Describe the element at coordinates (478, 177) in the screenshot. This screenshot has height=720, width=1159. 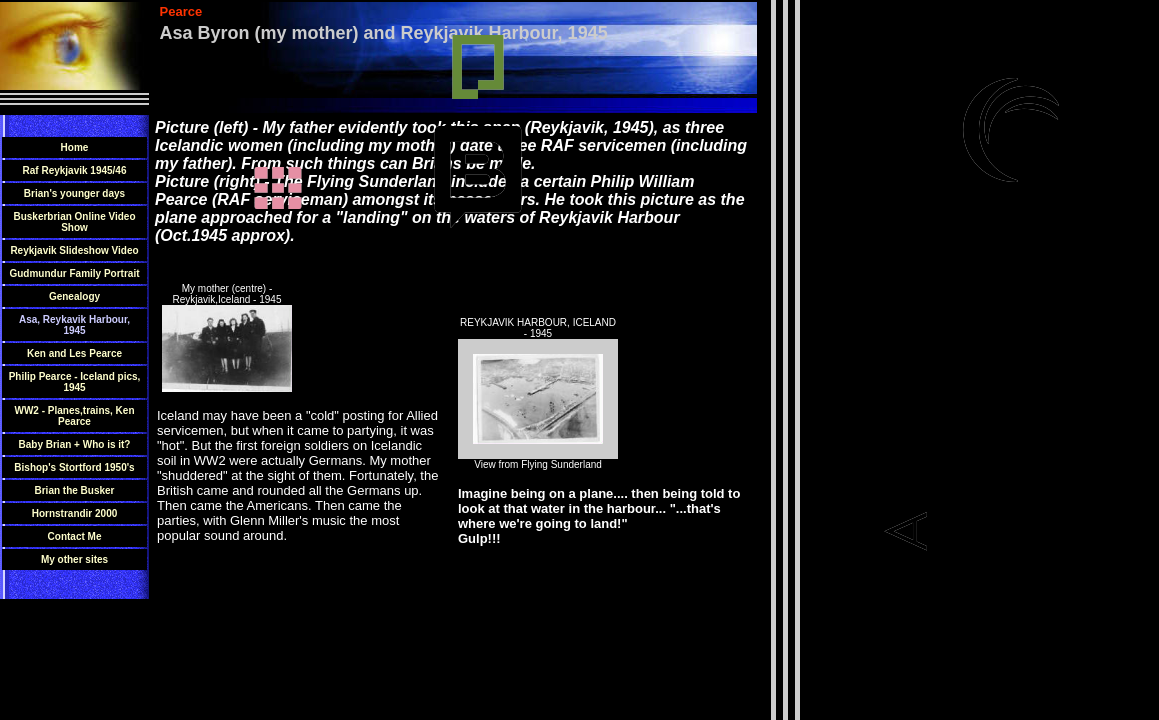
I see `open storyblok content management system` at that location.